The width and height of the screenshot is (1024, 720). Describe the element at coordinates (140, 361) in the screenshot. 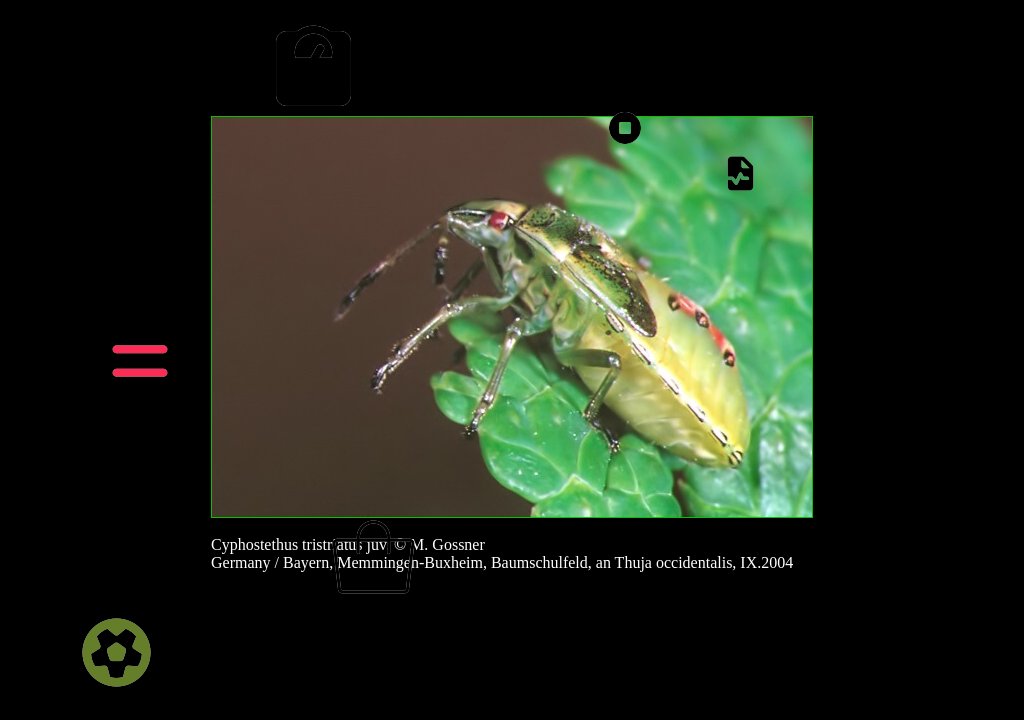

I see `equals or comparison function` at that location.